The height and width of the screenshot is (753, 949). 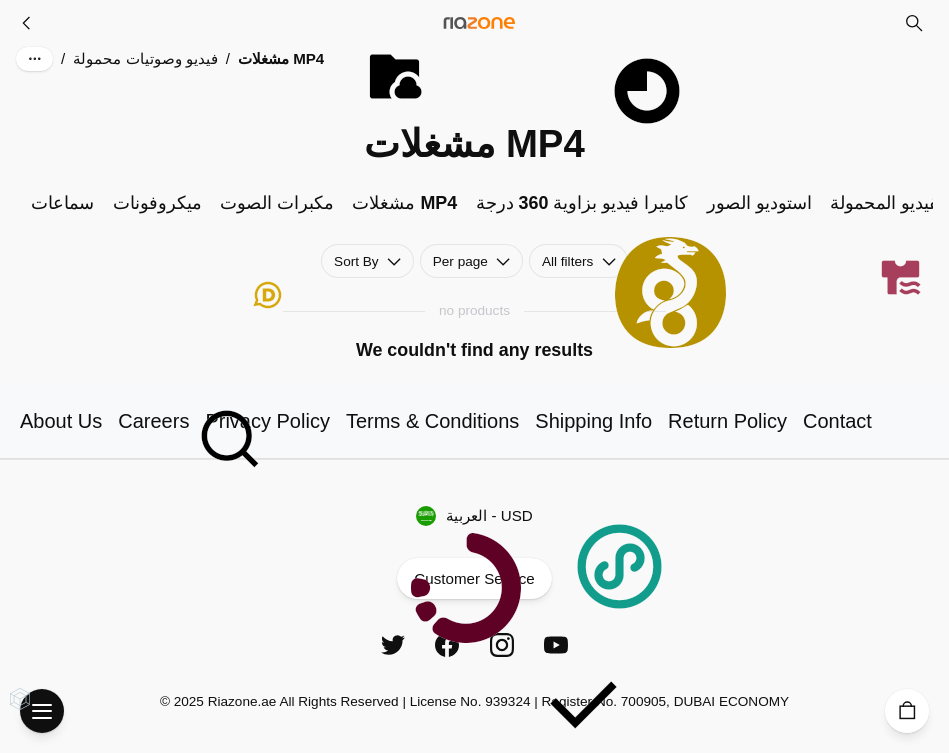 I want to click on open wireguard vpn settings, so click(x=670, y=292).